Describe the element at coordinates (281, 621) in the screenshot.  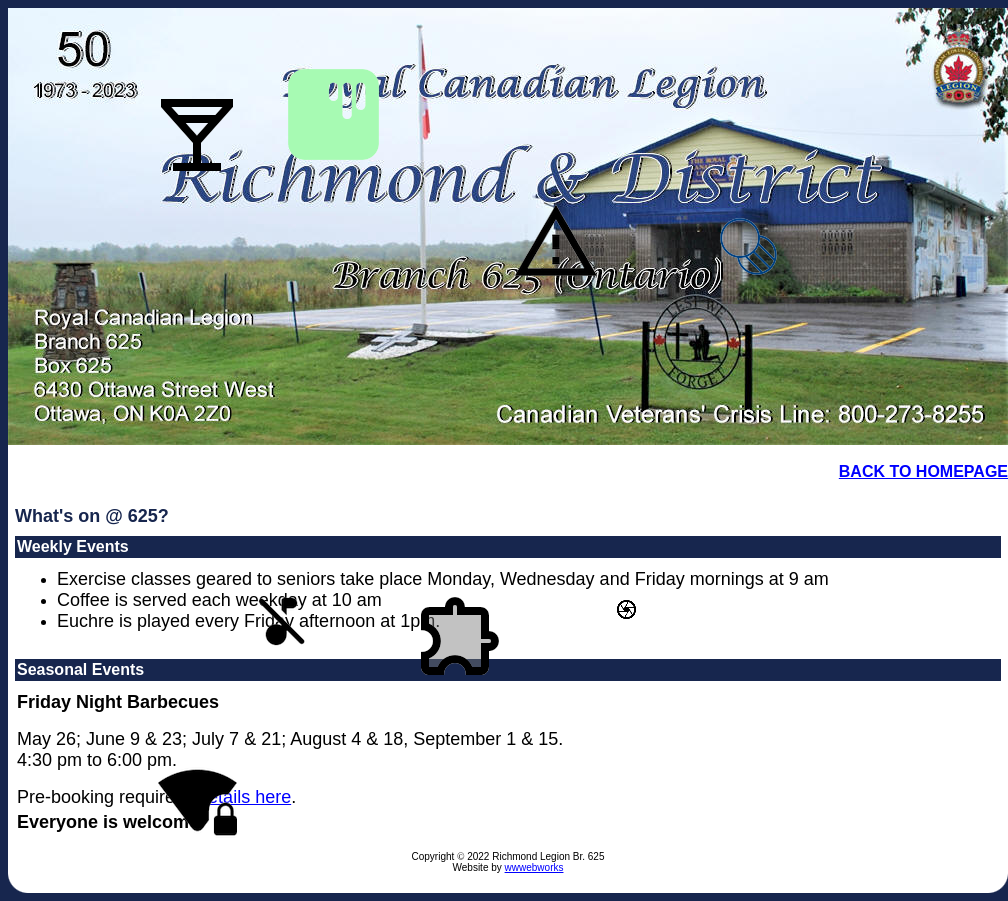
I see `mute or disable music playback` at that location.